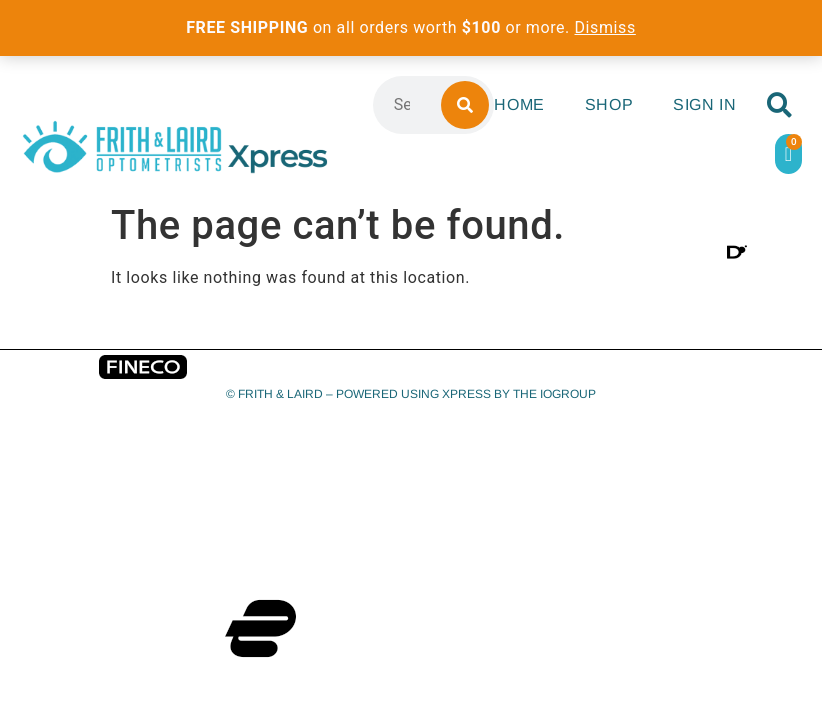 Image resolution: width=822 pixels, height=720 pixels. Describe the element at coordinates (737, 252) in the screenshot. I see `D programming language logo` at that location.